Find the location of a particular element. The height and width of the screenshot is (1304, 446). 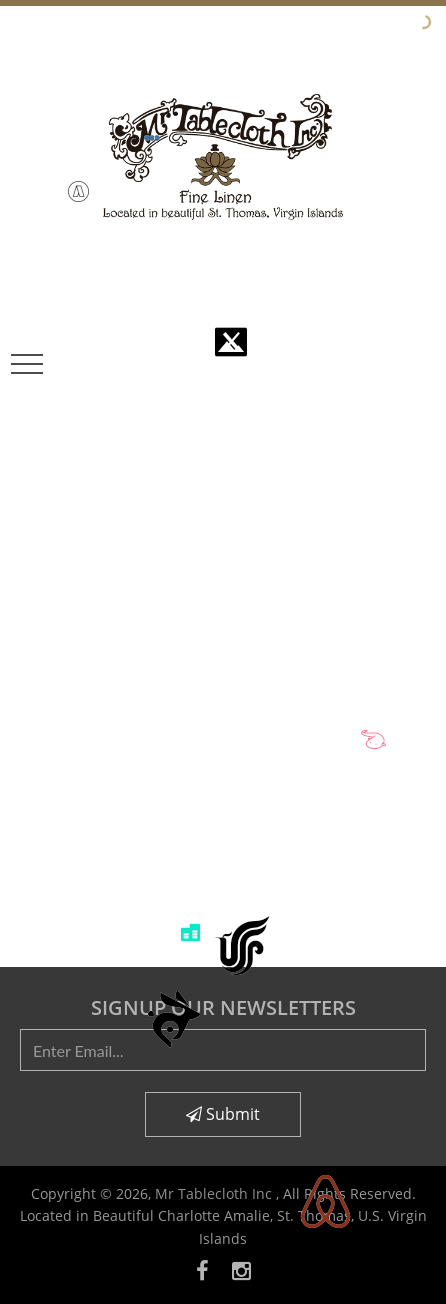

Air China airline logo is located at coordinates (242, 945).